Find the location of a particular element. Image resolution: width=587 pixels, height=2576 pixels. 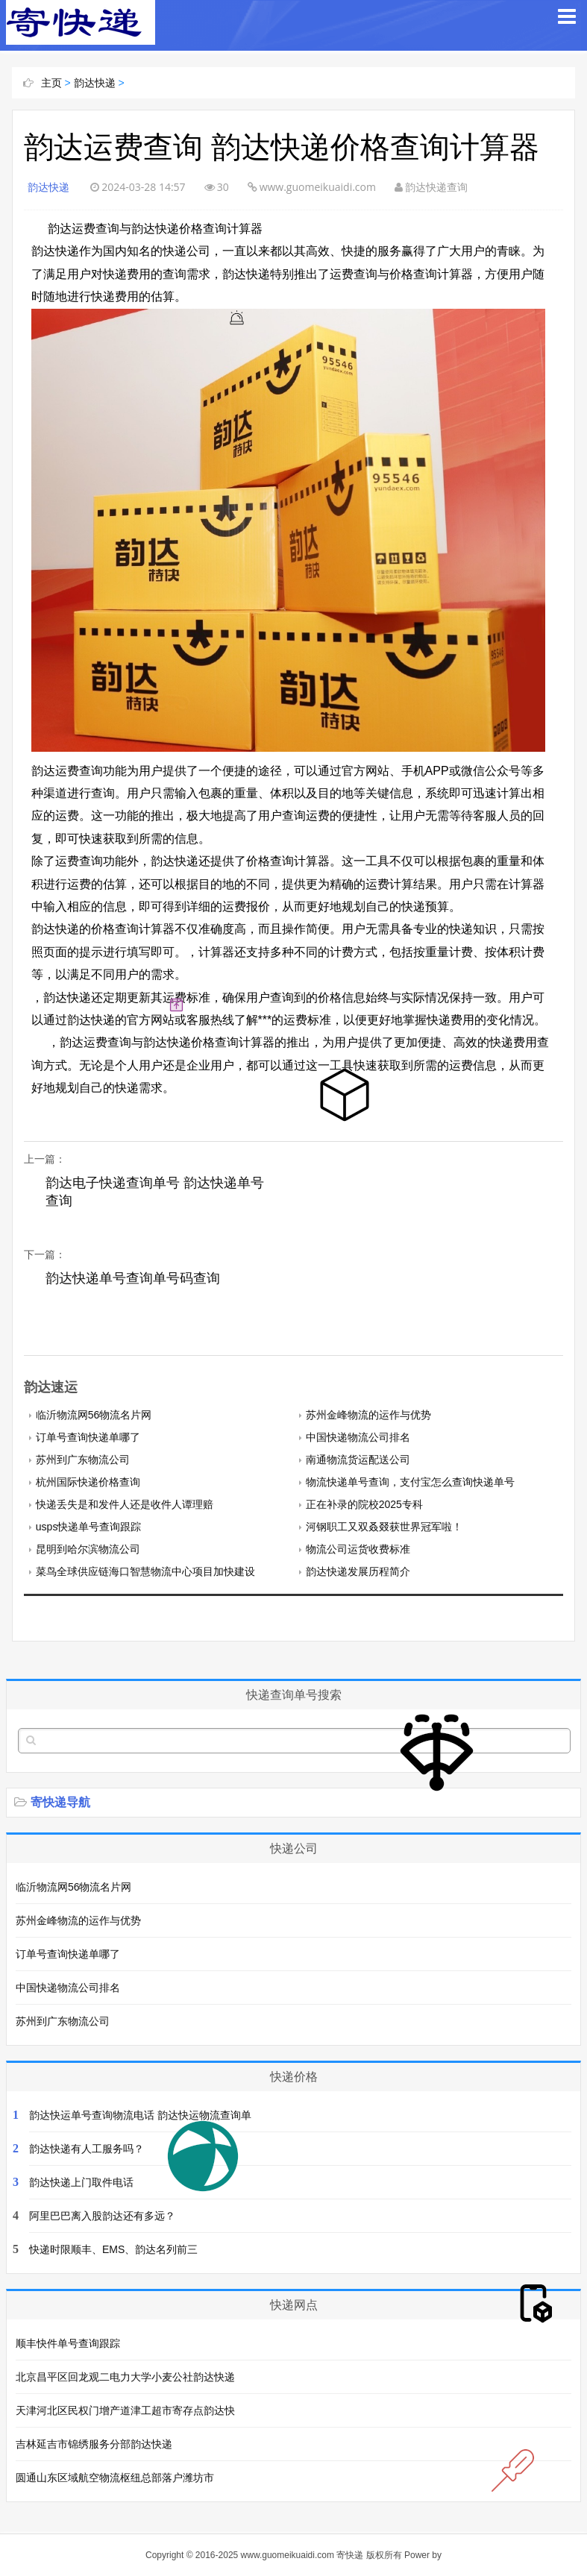

access games or entertainment features is located at coordinates (203, 2156).